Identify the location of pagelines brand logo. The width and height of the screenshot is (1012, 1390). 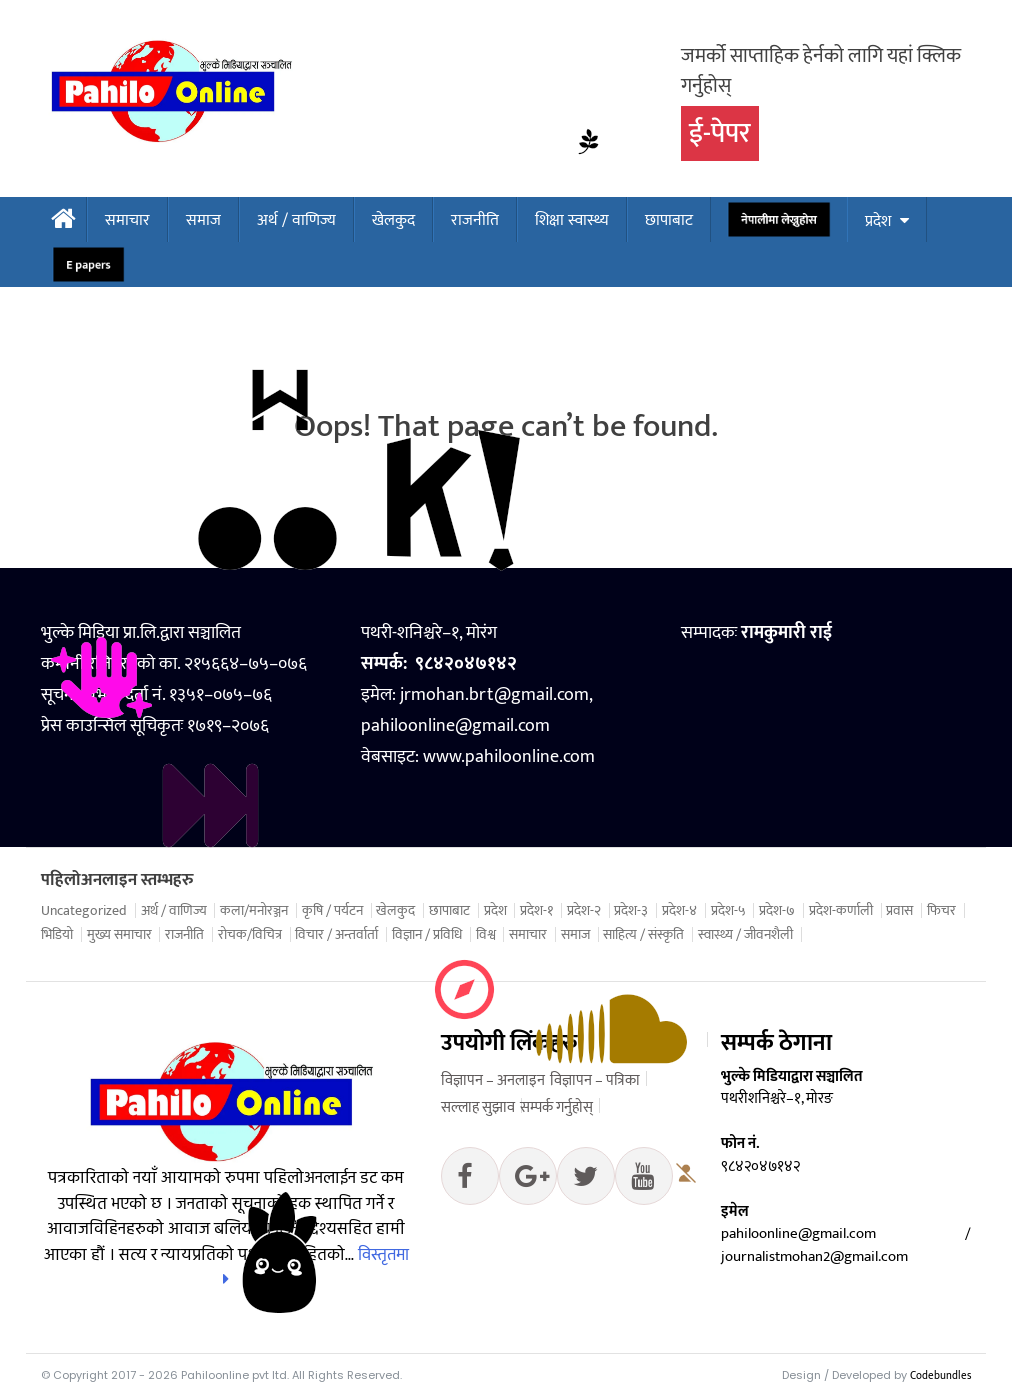
(588, 141).